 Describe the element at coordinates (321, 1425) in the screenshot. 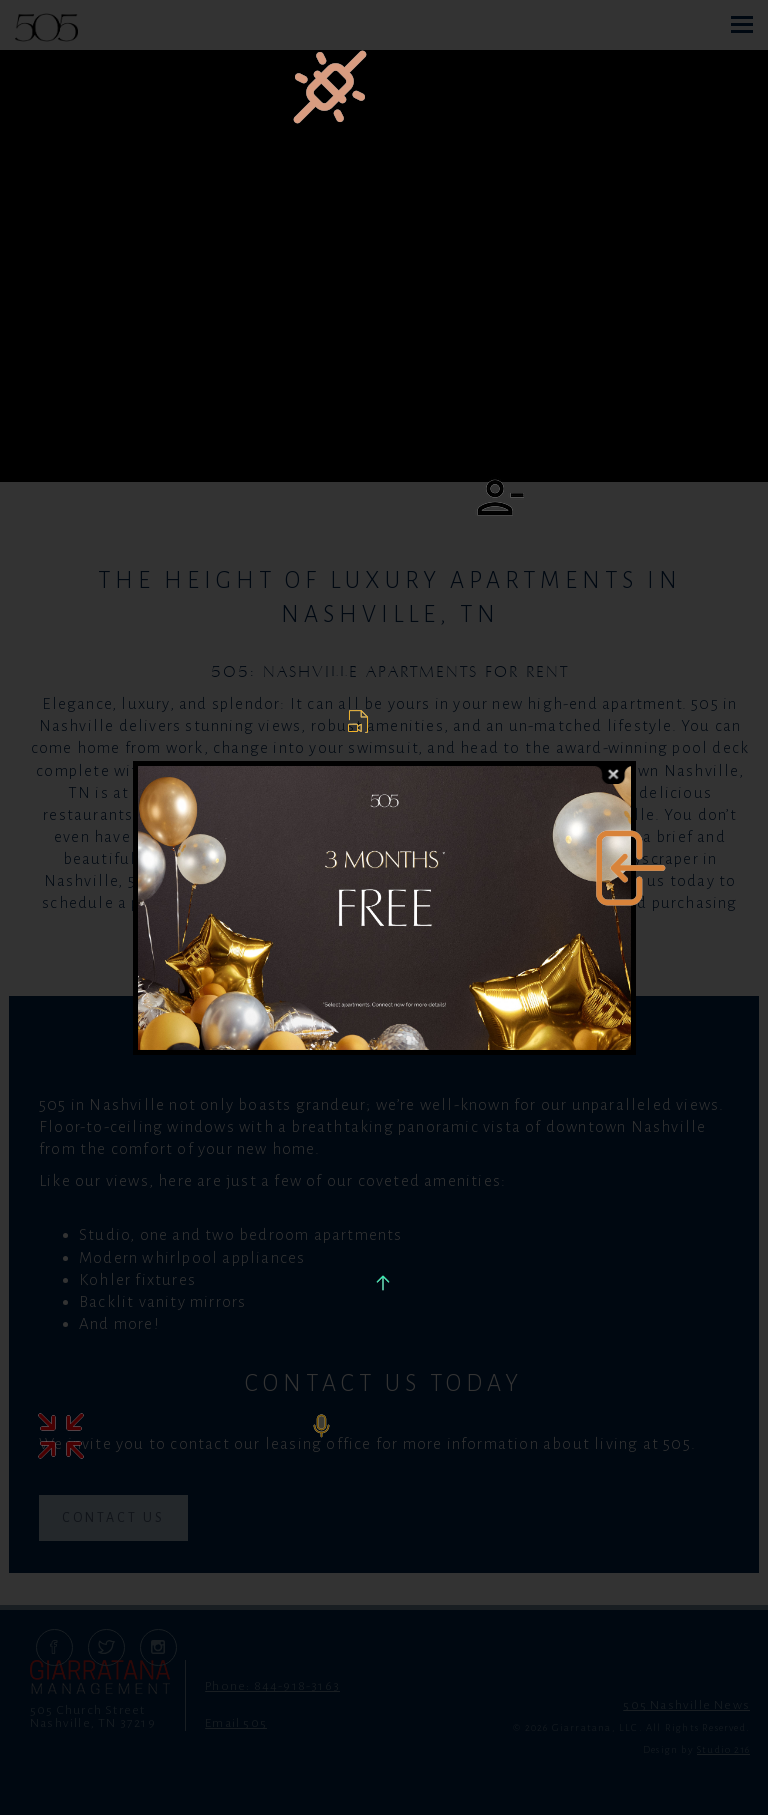

I see `tap to start voice recording` at that location.